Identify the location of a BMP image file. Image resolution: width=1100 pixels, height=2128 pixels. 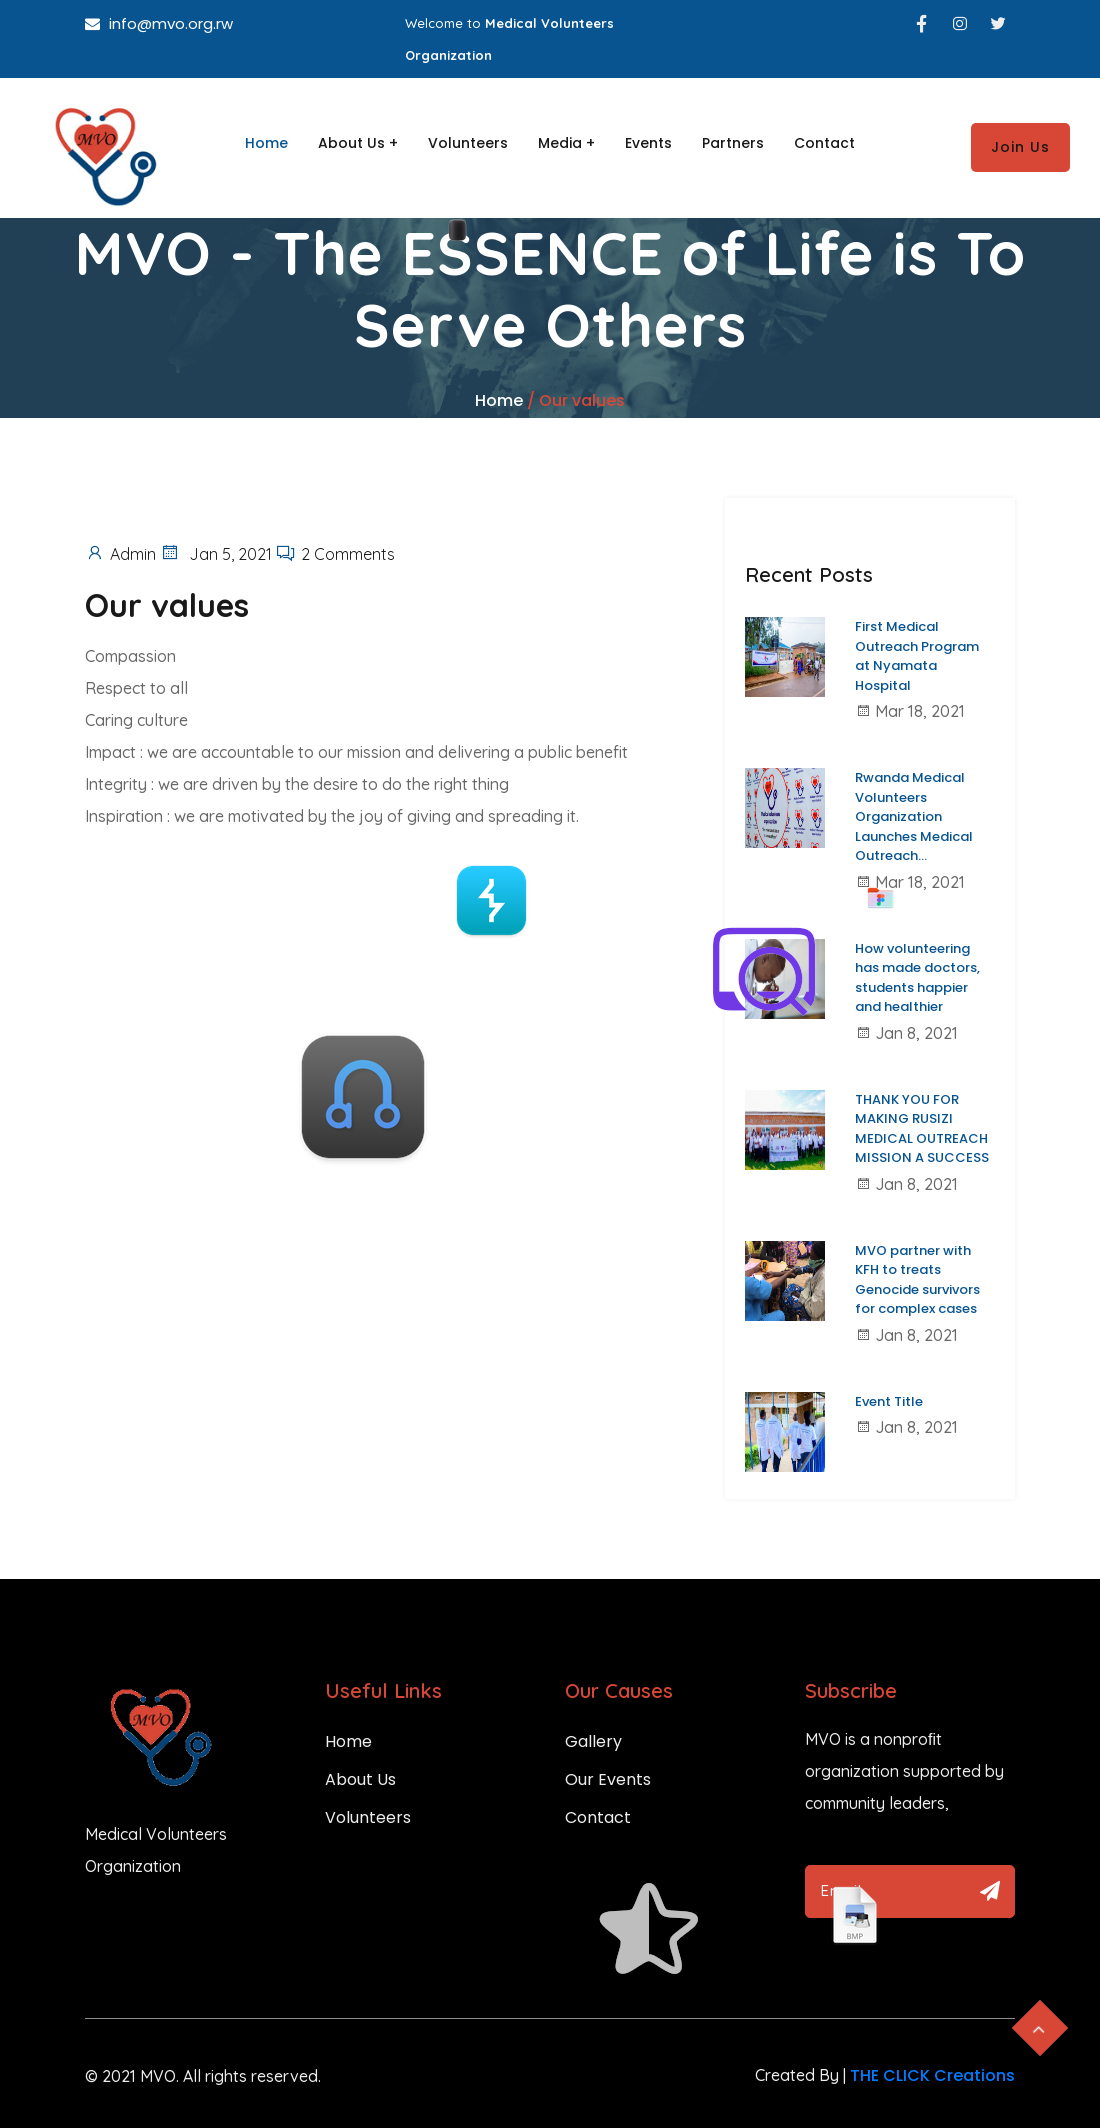
(855, 1916).